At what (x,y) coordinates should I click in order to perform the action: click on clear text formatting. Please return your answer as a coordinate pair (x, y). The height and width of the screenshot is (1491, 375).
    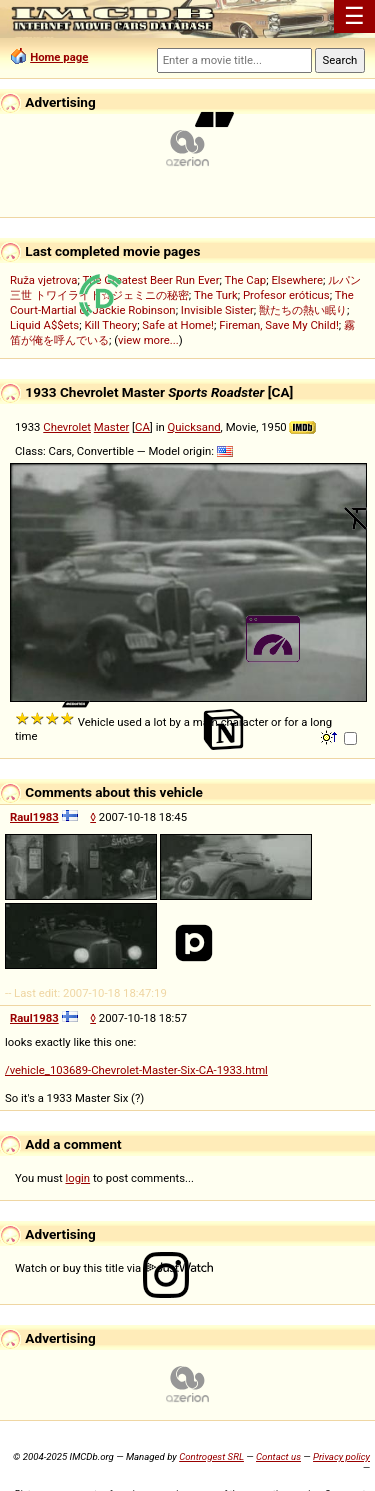
    Looking at the image, I should click on (355, 518).